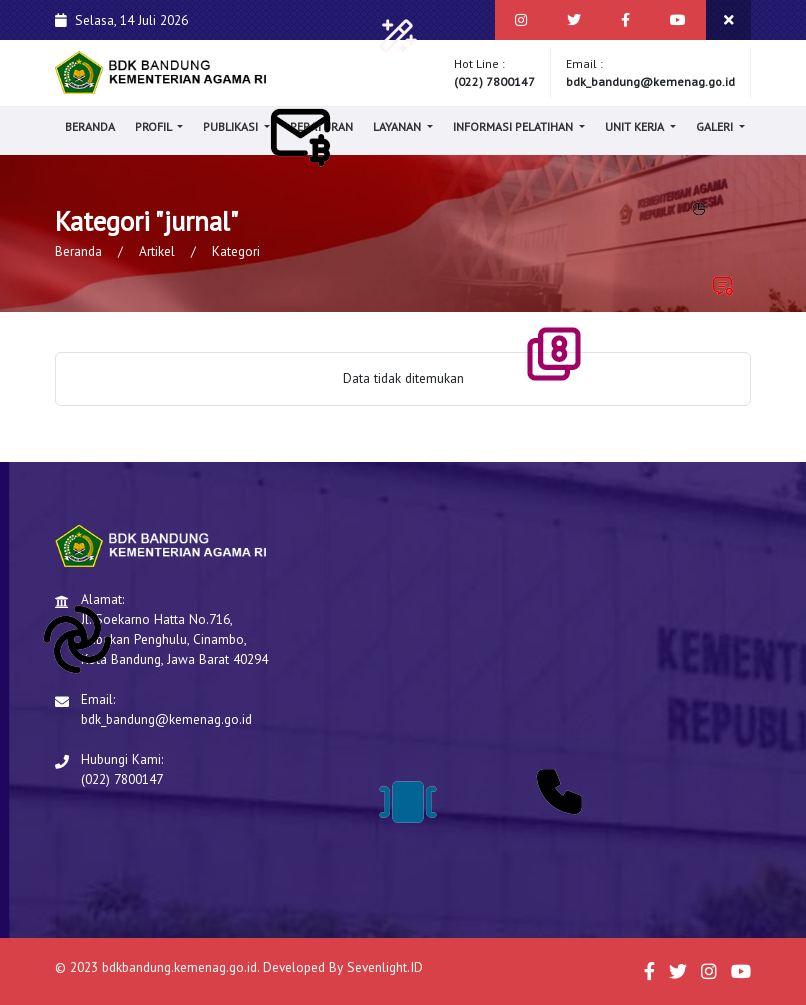 This screenshot has height=1005, width=806. What do you see at coordinates (300, 132) in the screenshot?
I see `receive bitcoin payment notifications` at bounding box center [300, 132].